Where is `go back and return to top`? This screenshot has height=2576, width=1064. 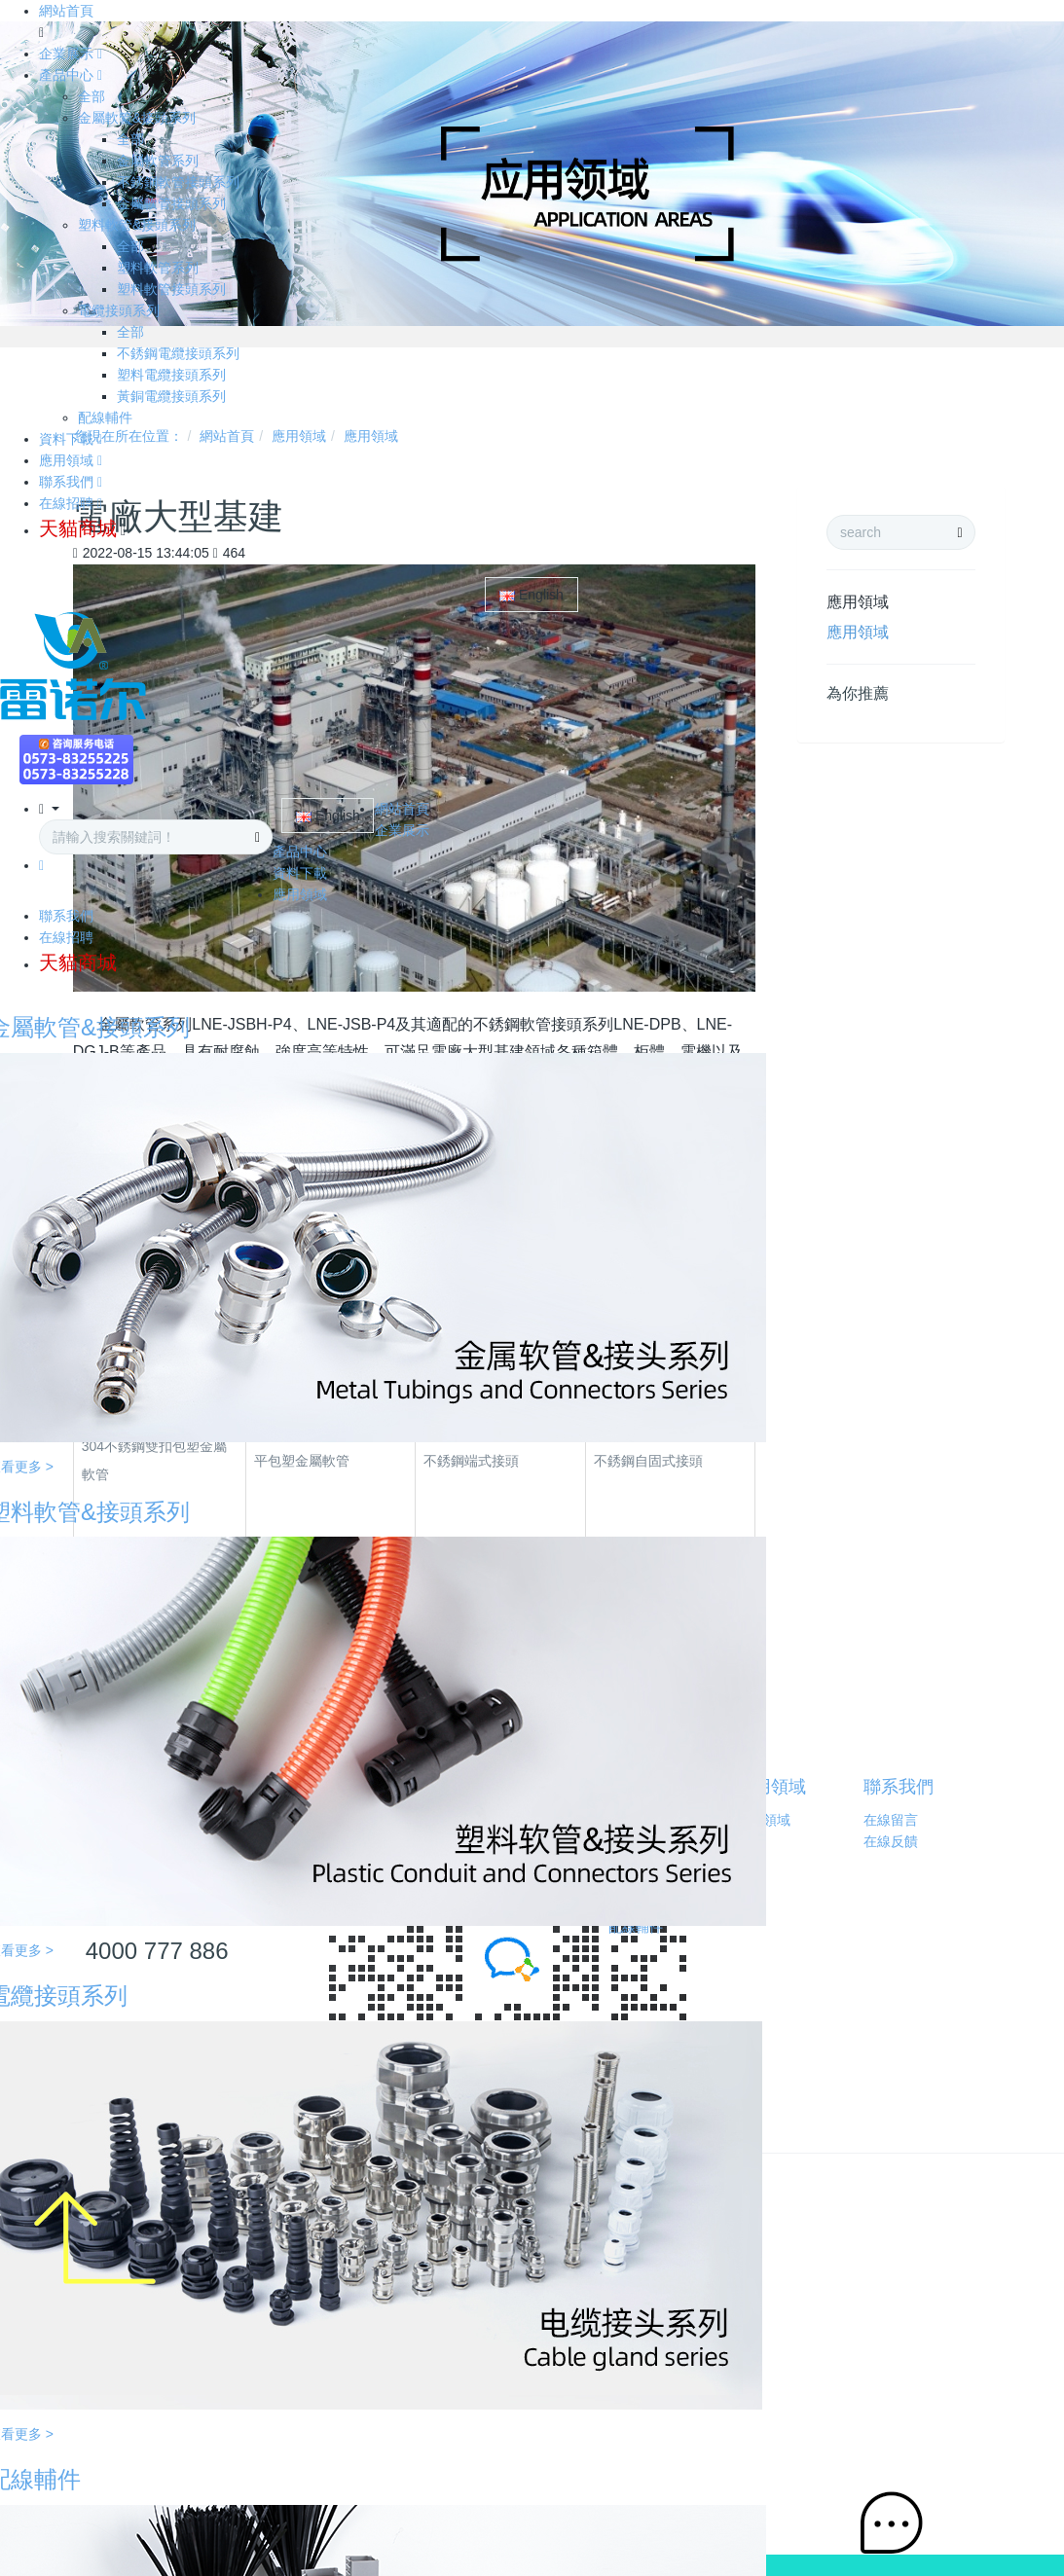 go back and return to top is located at coordinates (90, 2242).